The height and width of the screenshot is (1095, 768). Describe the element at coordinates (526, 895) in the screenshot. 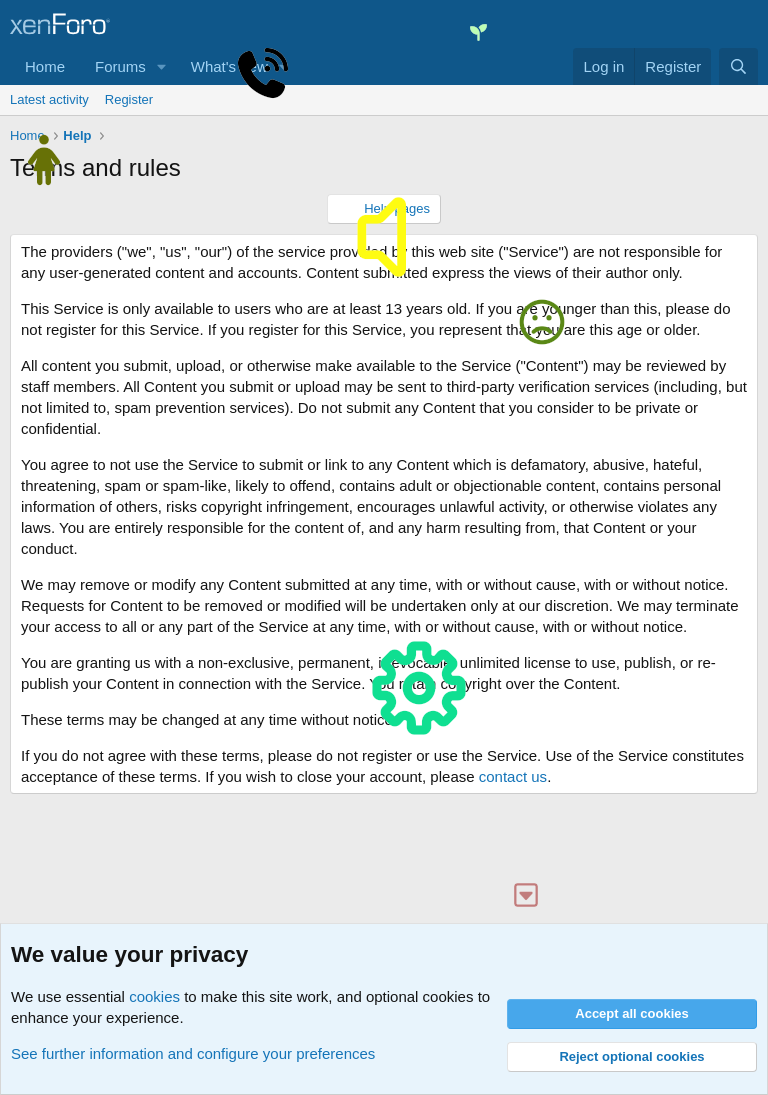

I see `expand dropdown menu` at that location.